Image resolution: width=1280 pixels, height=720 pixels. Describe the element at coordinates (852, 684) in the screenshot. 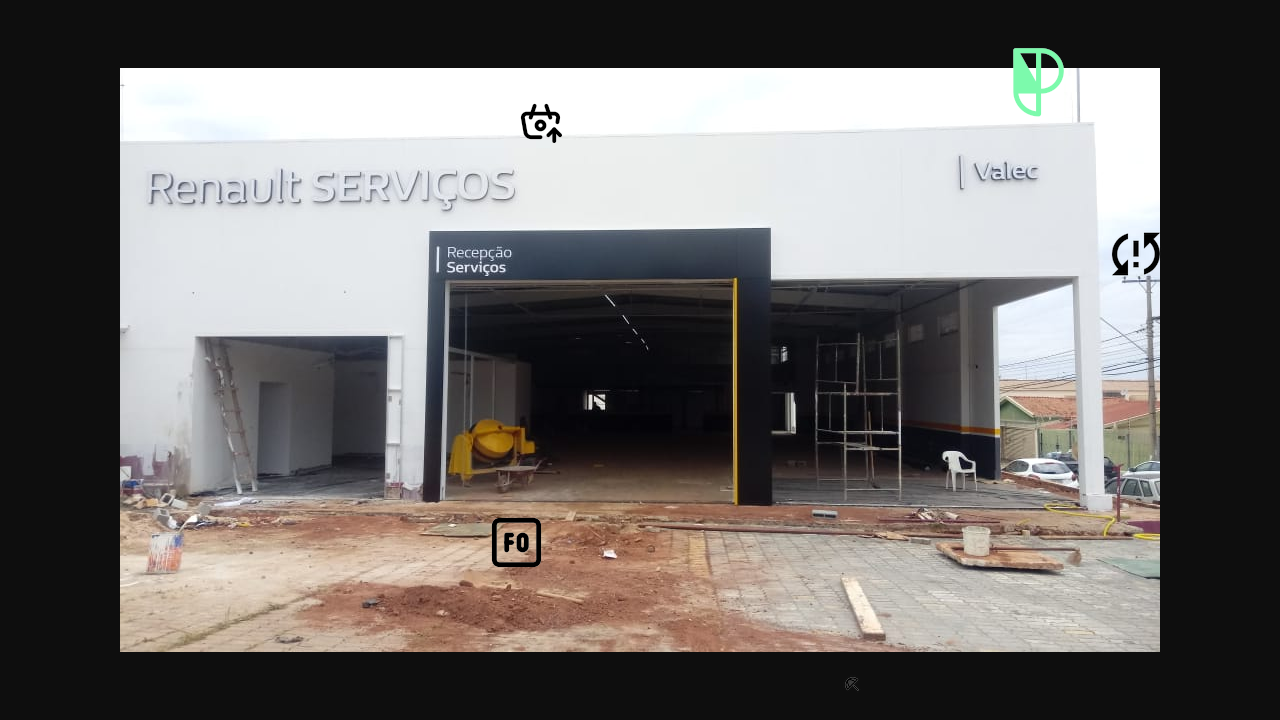

I see `access beach or vacation-related features` at that location.